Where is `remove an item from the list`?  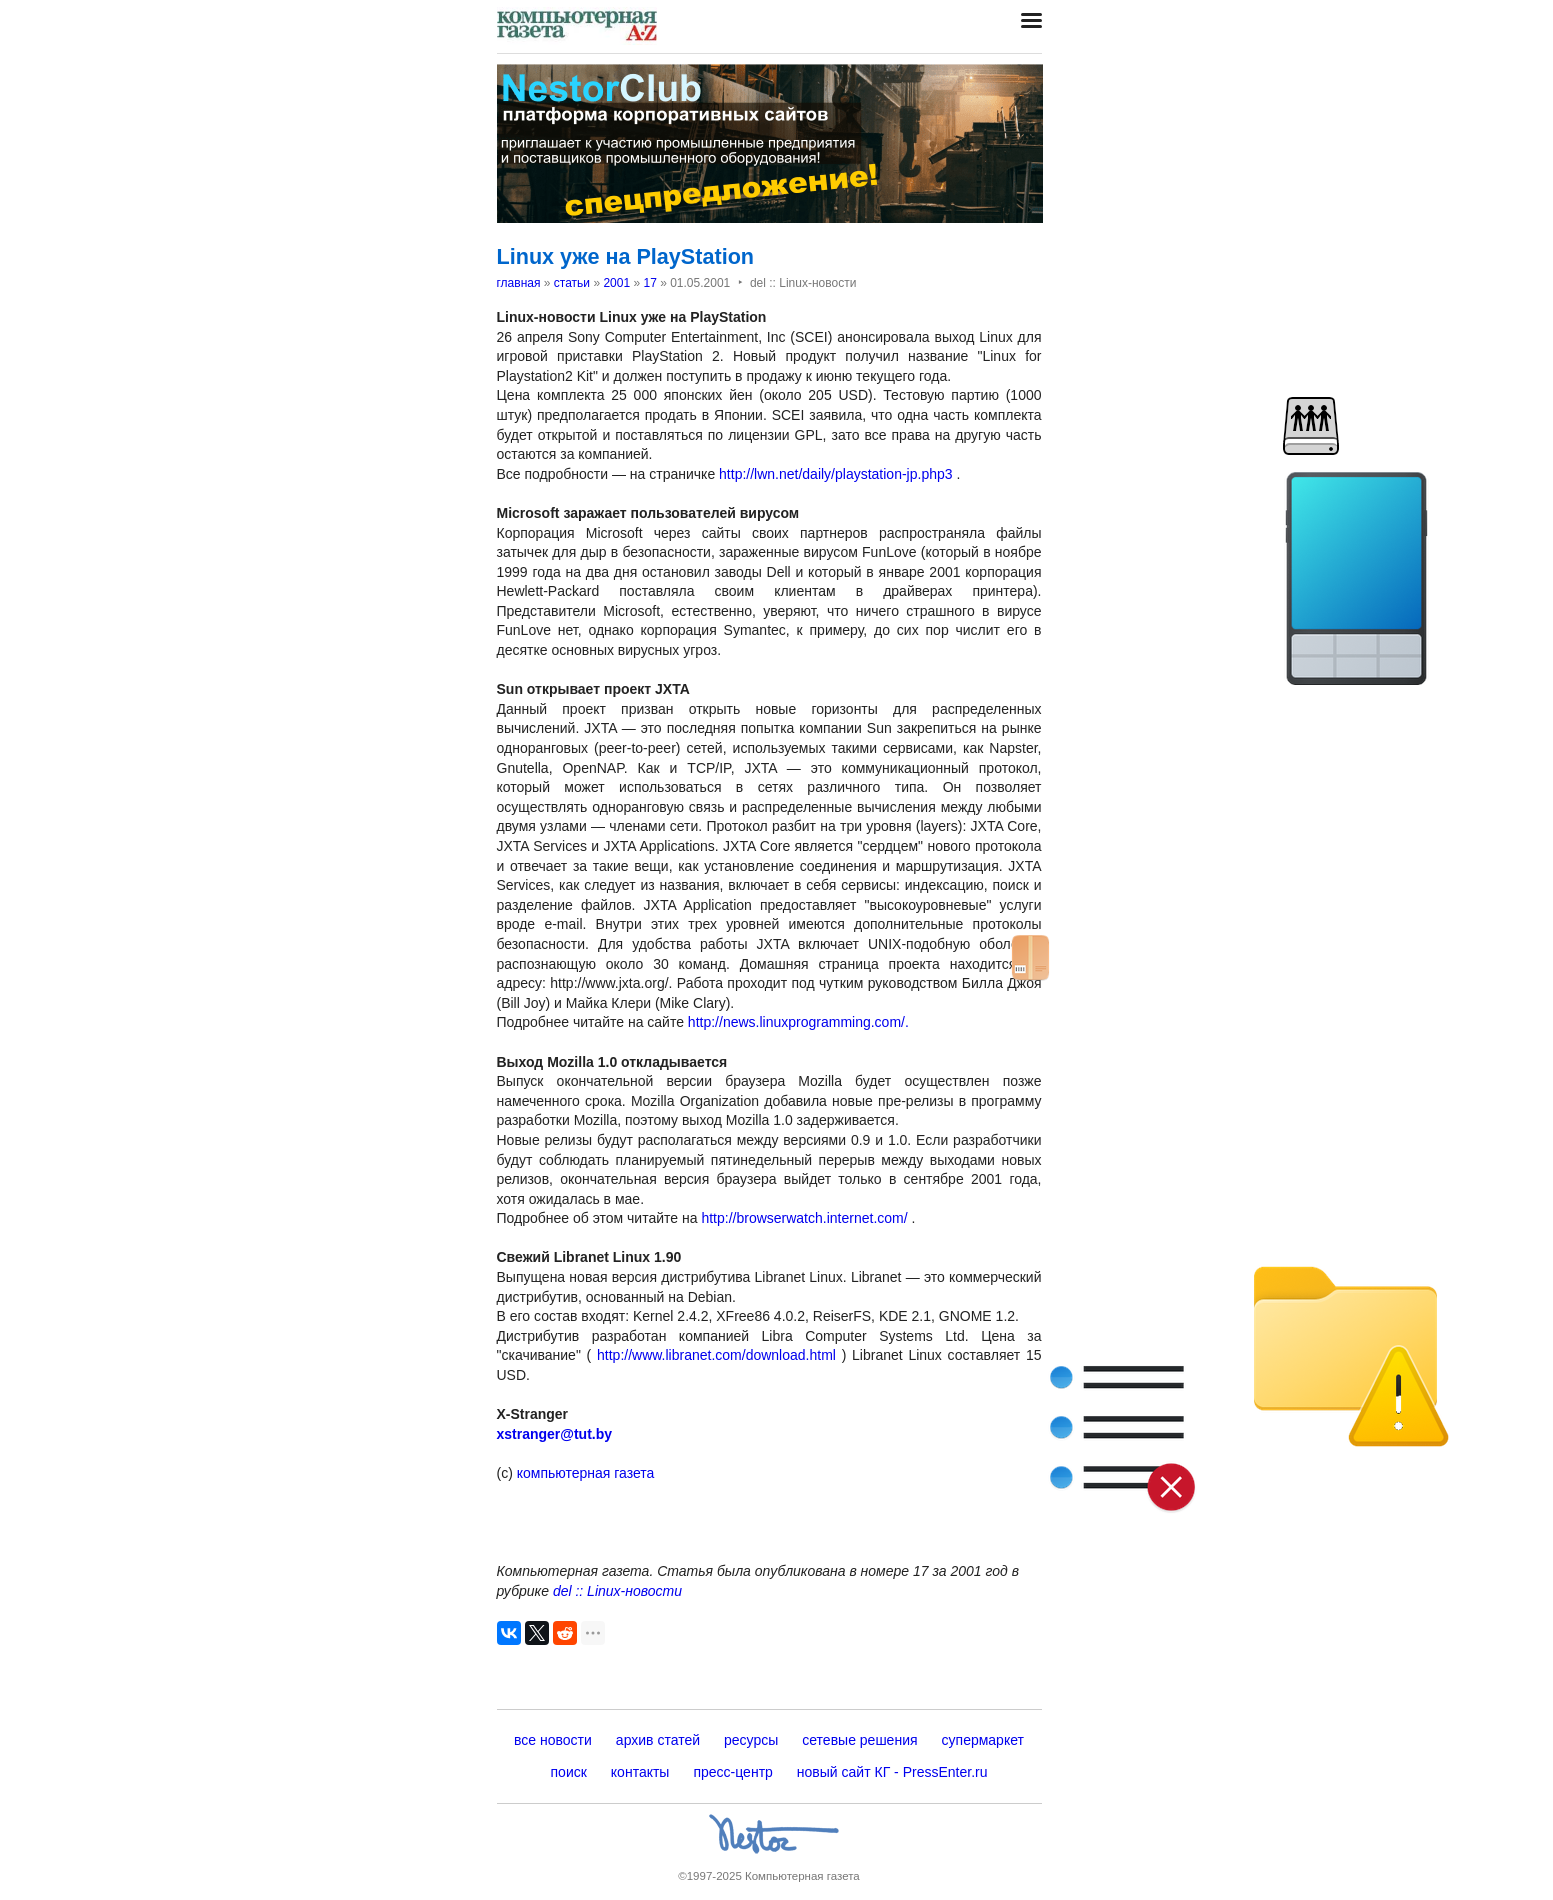 remove an item from the list is located at coordinates (1117, 1430).